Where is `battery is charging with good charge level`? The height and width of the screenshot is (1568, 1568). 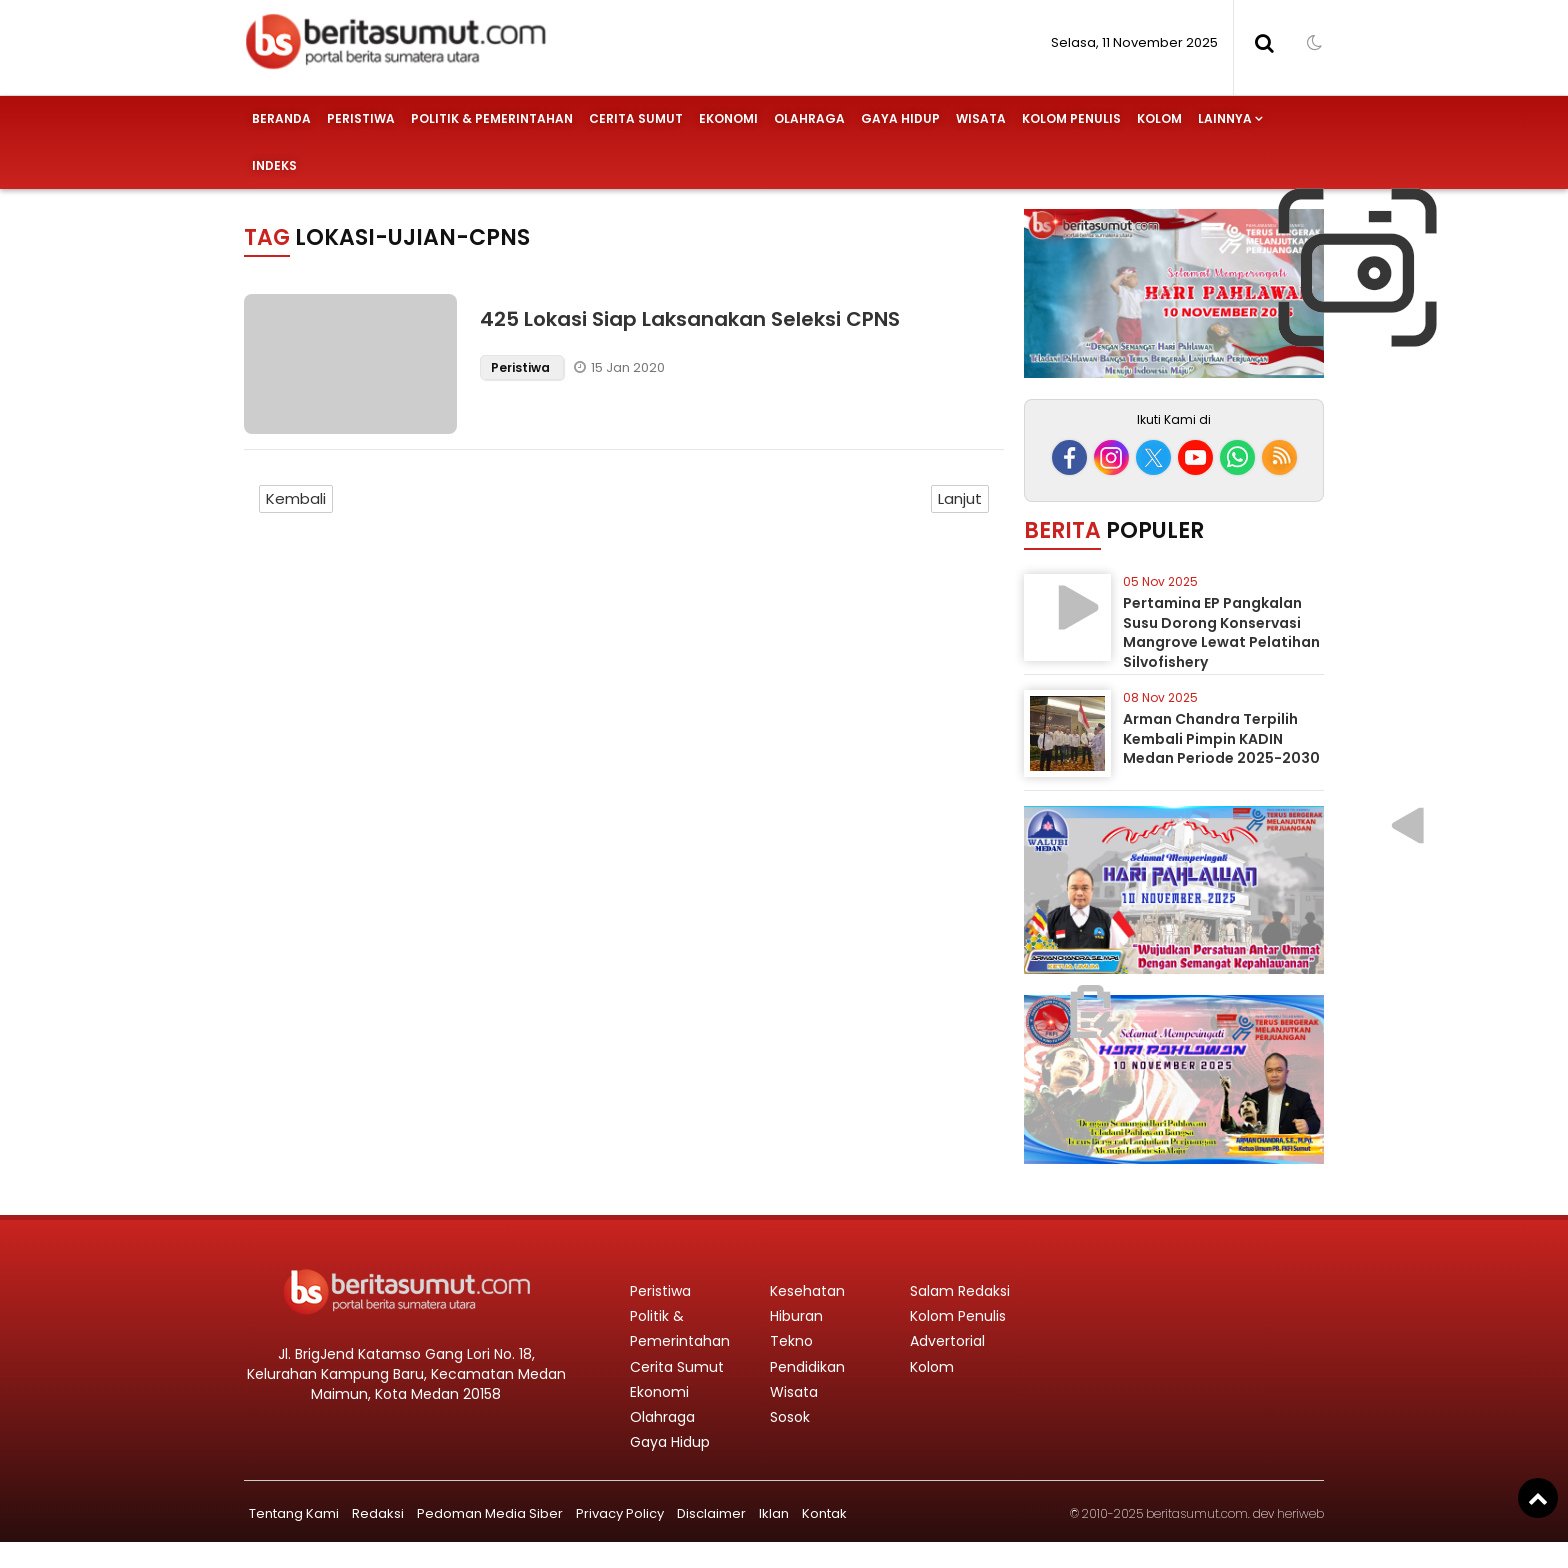 battery is charging with good charge level is located at coordinates (1090, 1011).